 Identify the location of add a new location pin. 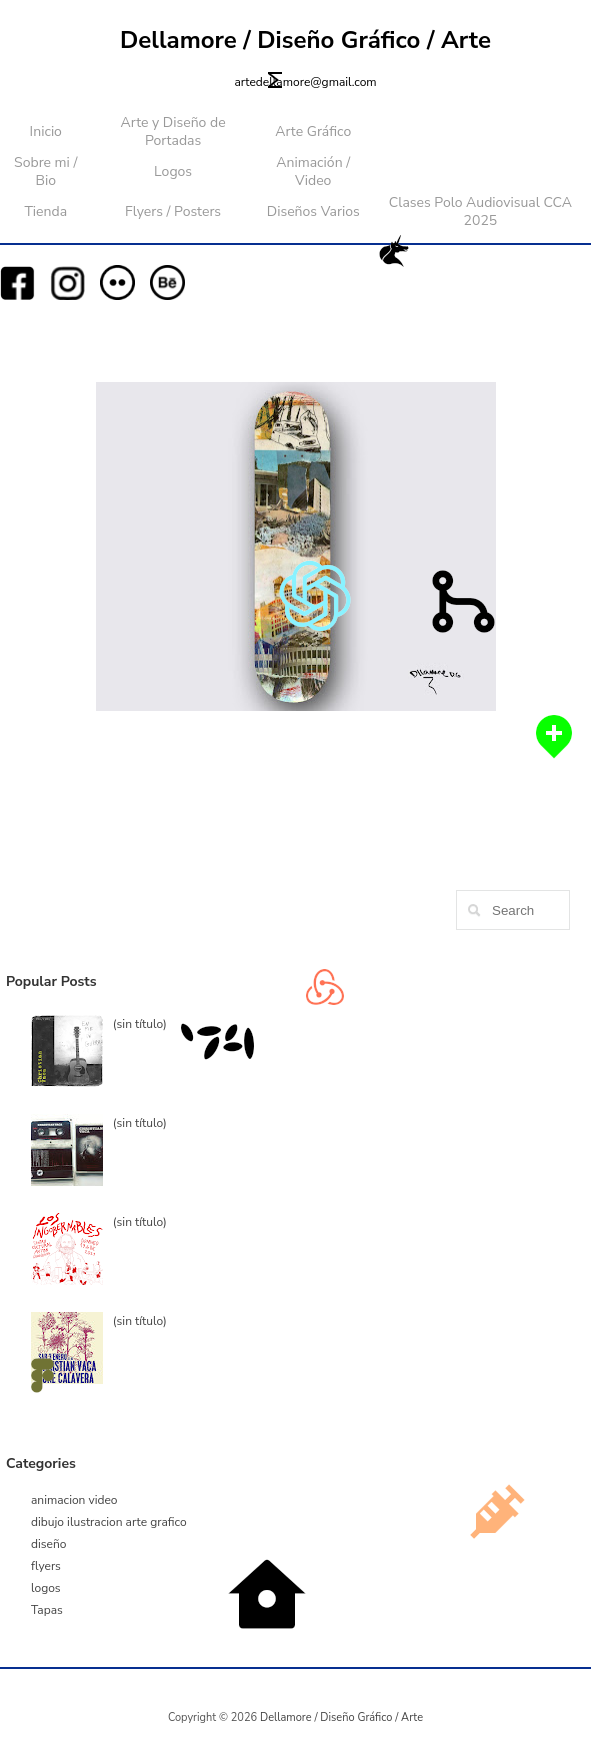
(554, 735).